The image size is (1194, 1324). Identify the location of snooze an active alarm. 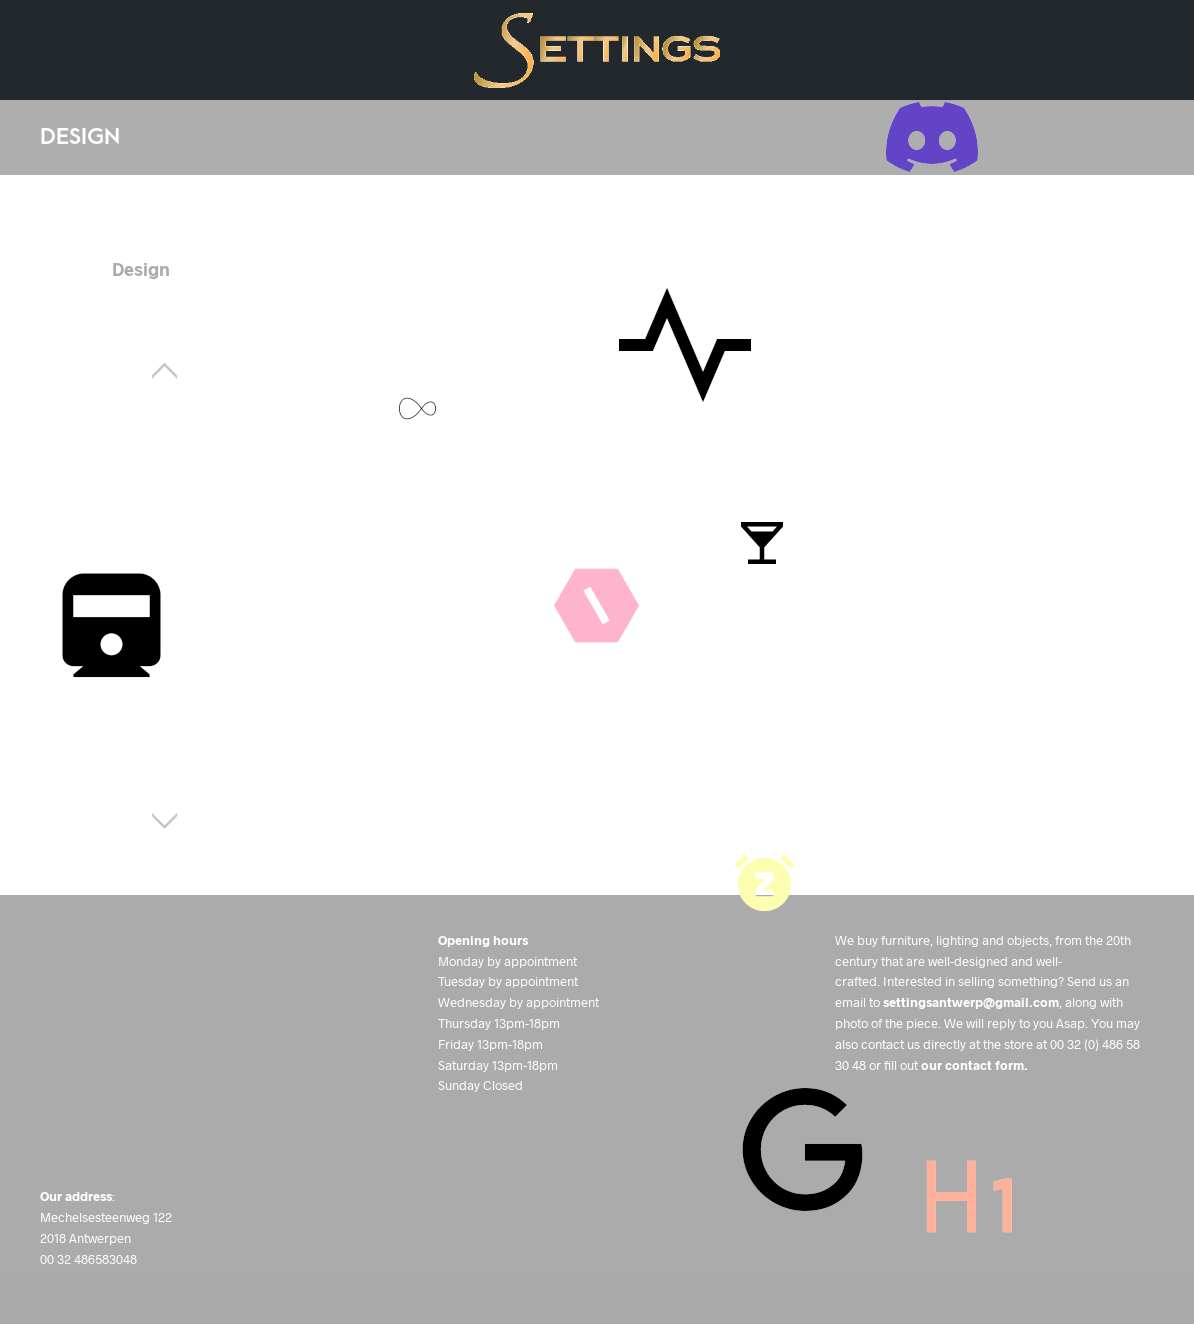
(764, 881).